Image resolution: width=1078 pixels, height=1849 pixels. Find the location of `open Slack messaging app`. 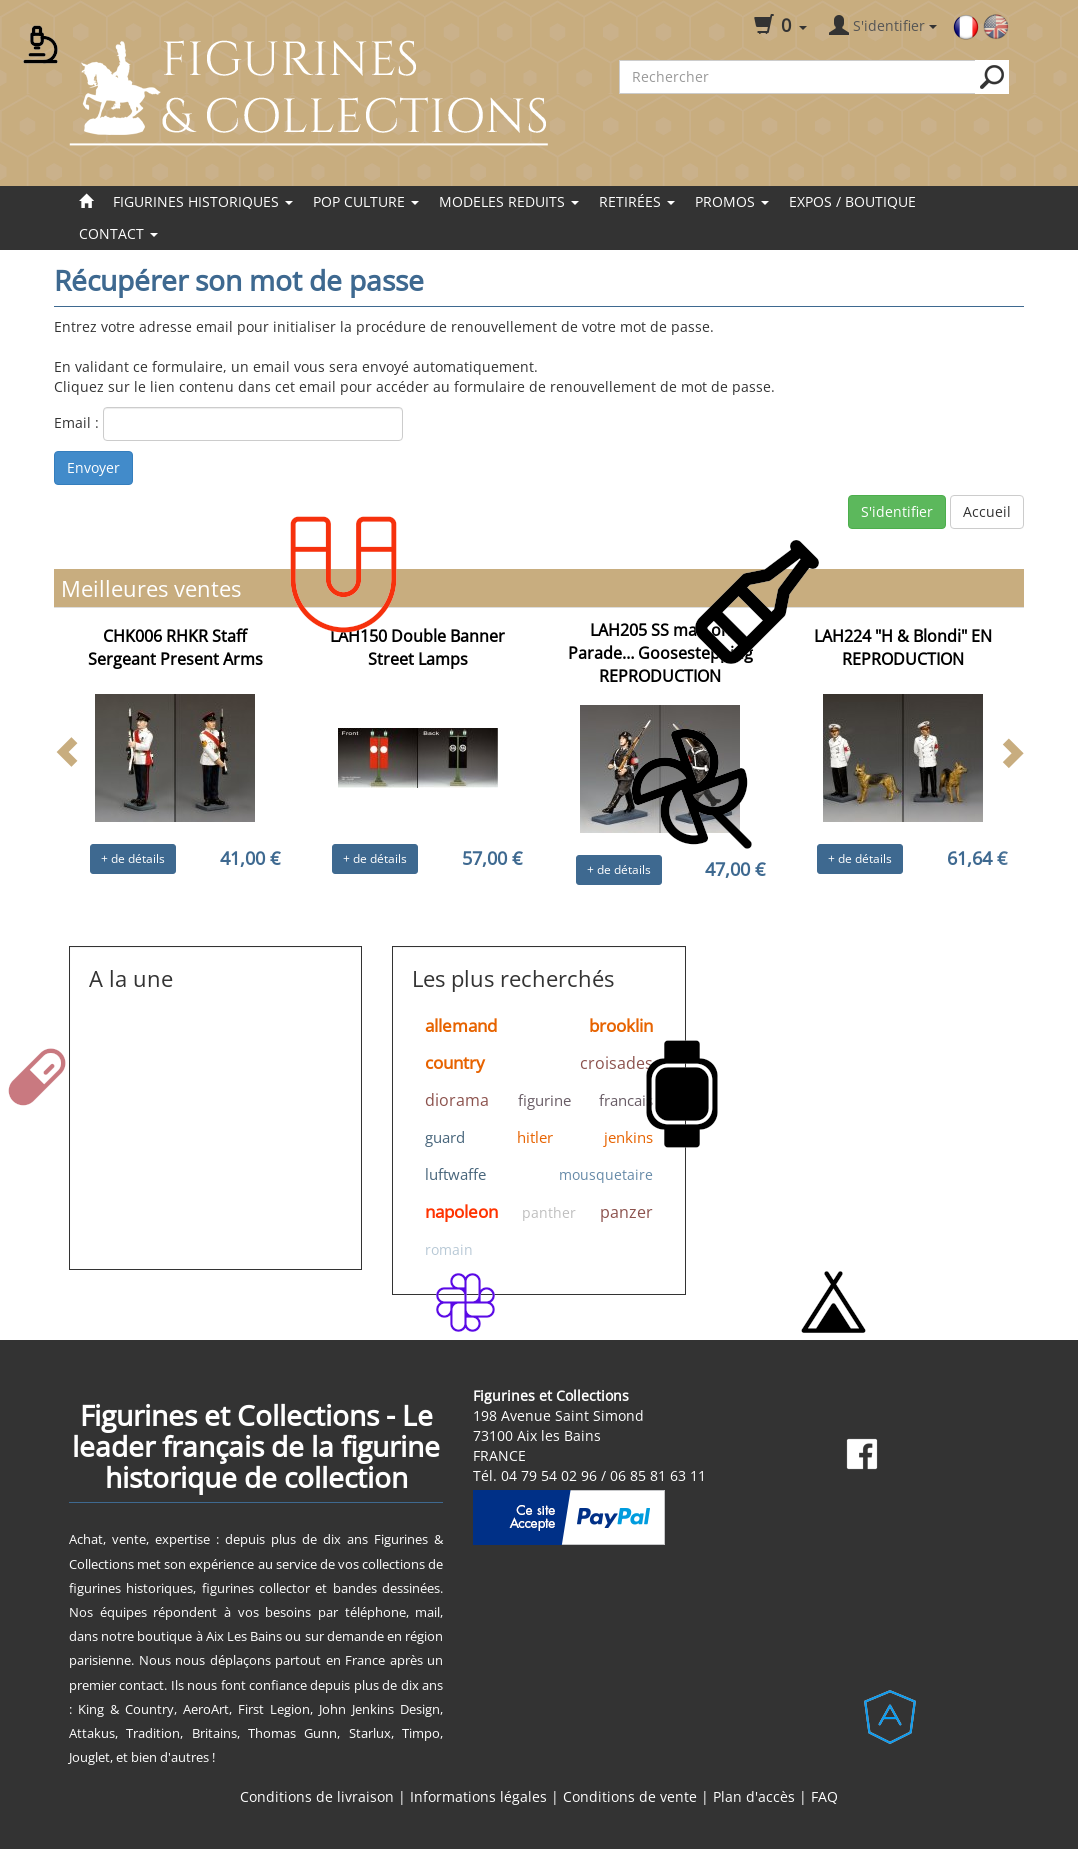

open Slack messaging app is located at coordinates (465, 1302).